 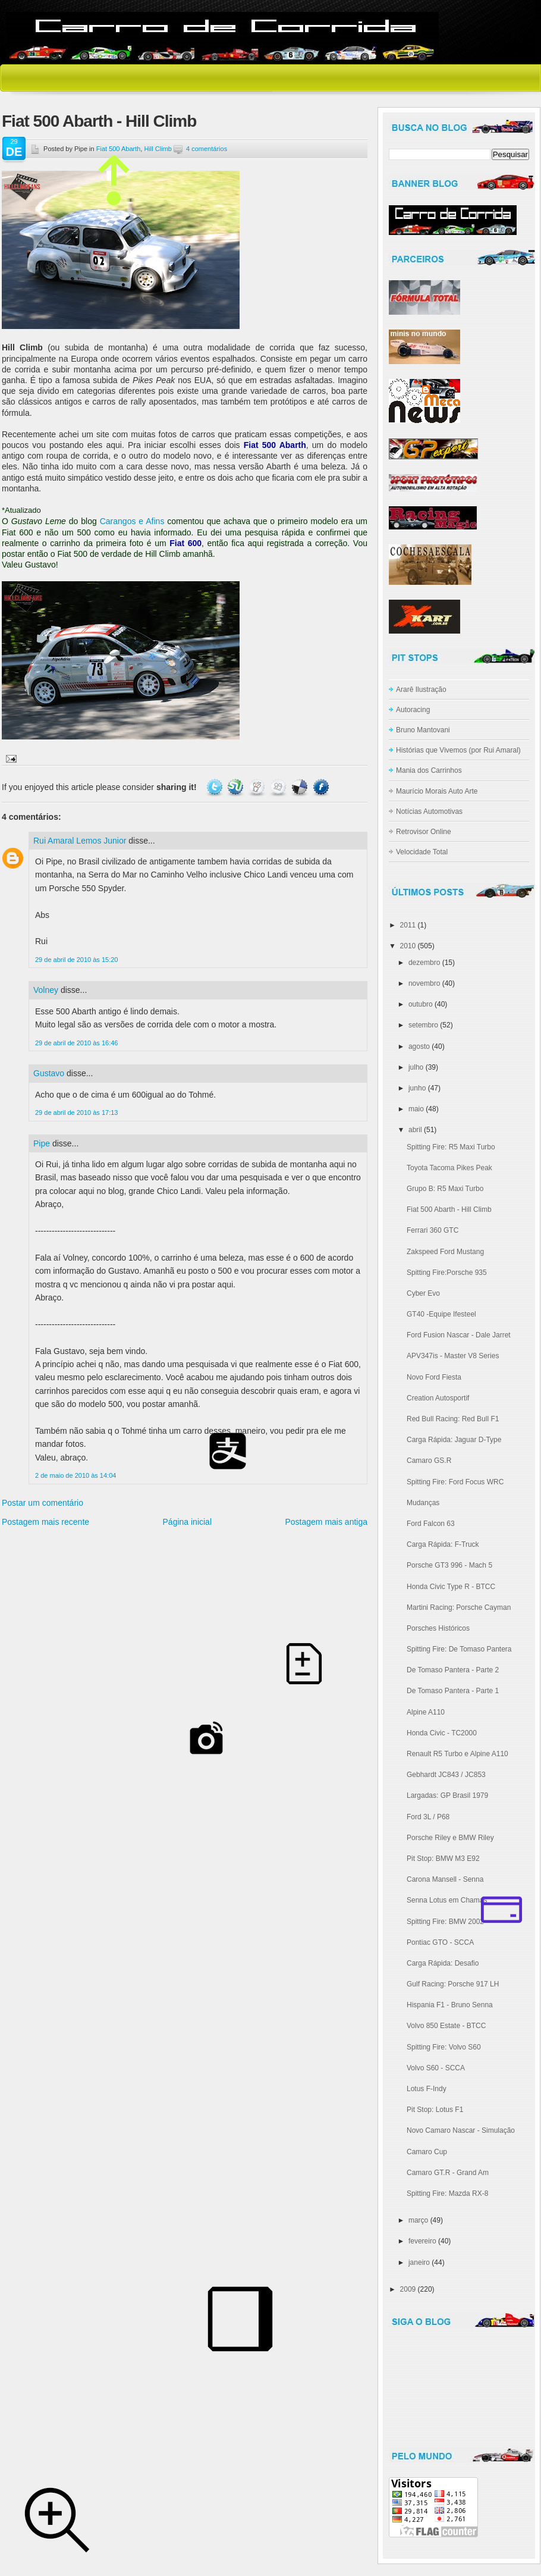 What do you see at coordinates (57, 2520) in the screenshot?
I see `zoom in on the current view` at bounding box center [57, 2520].